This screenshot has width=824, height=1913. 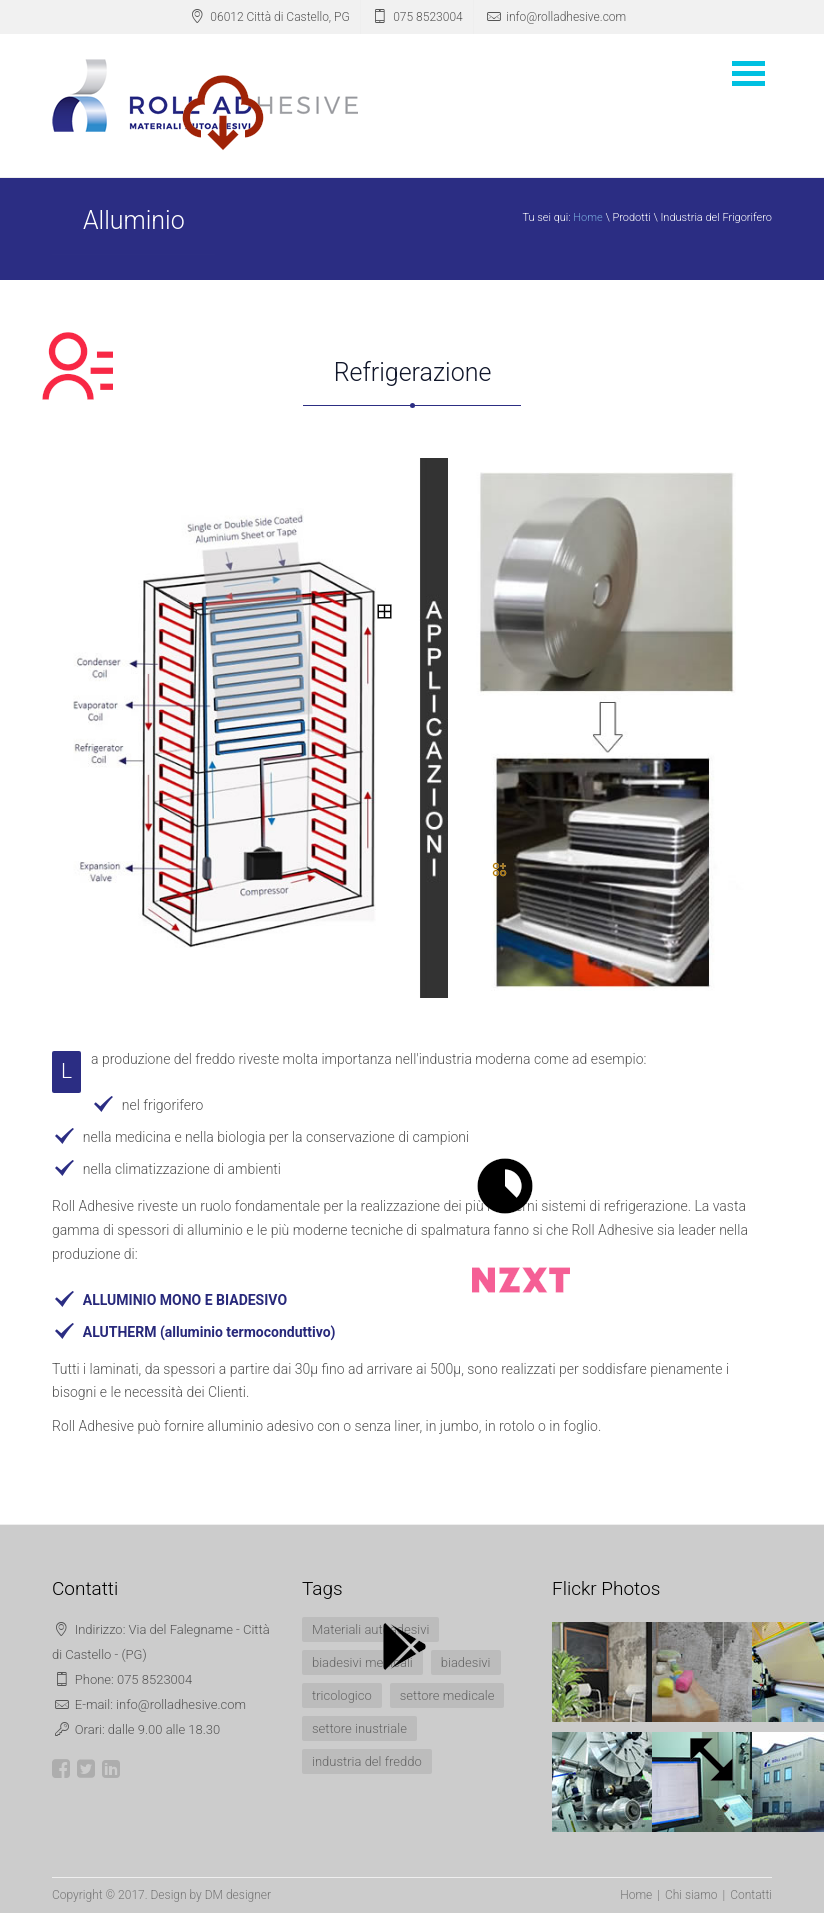 I want to click on open the google play store, so click(x=404, y=1646).